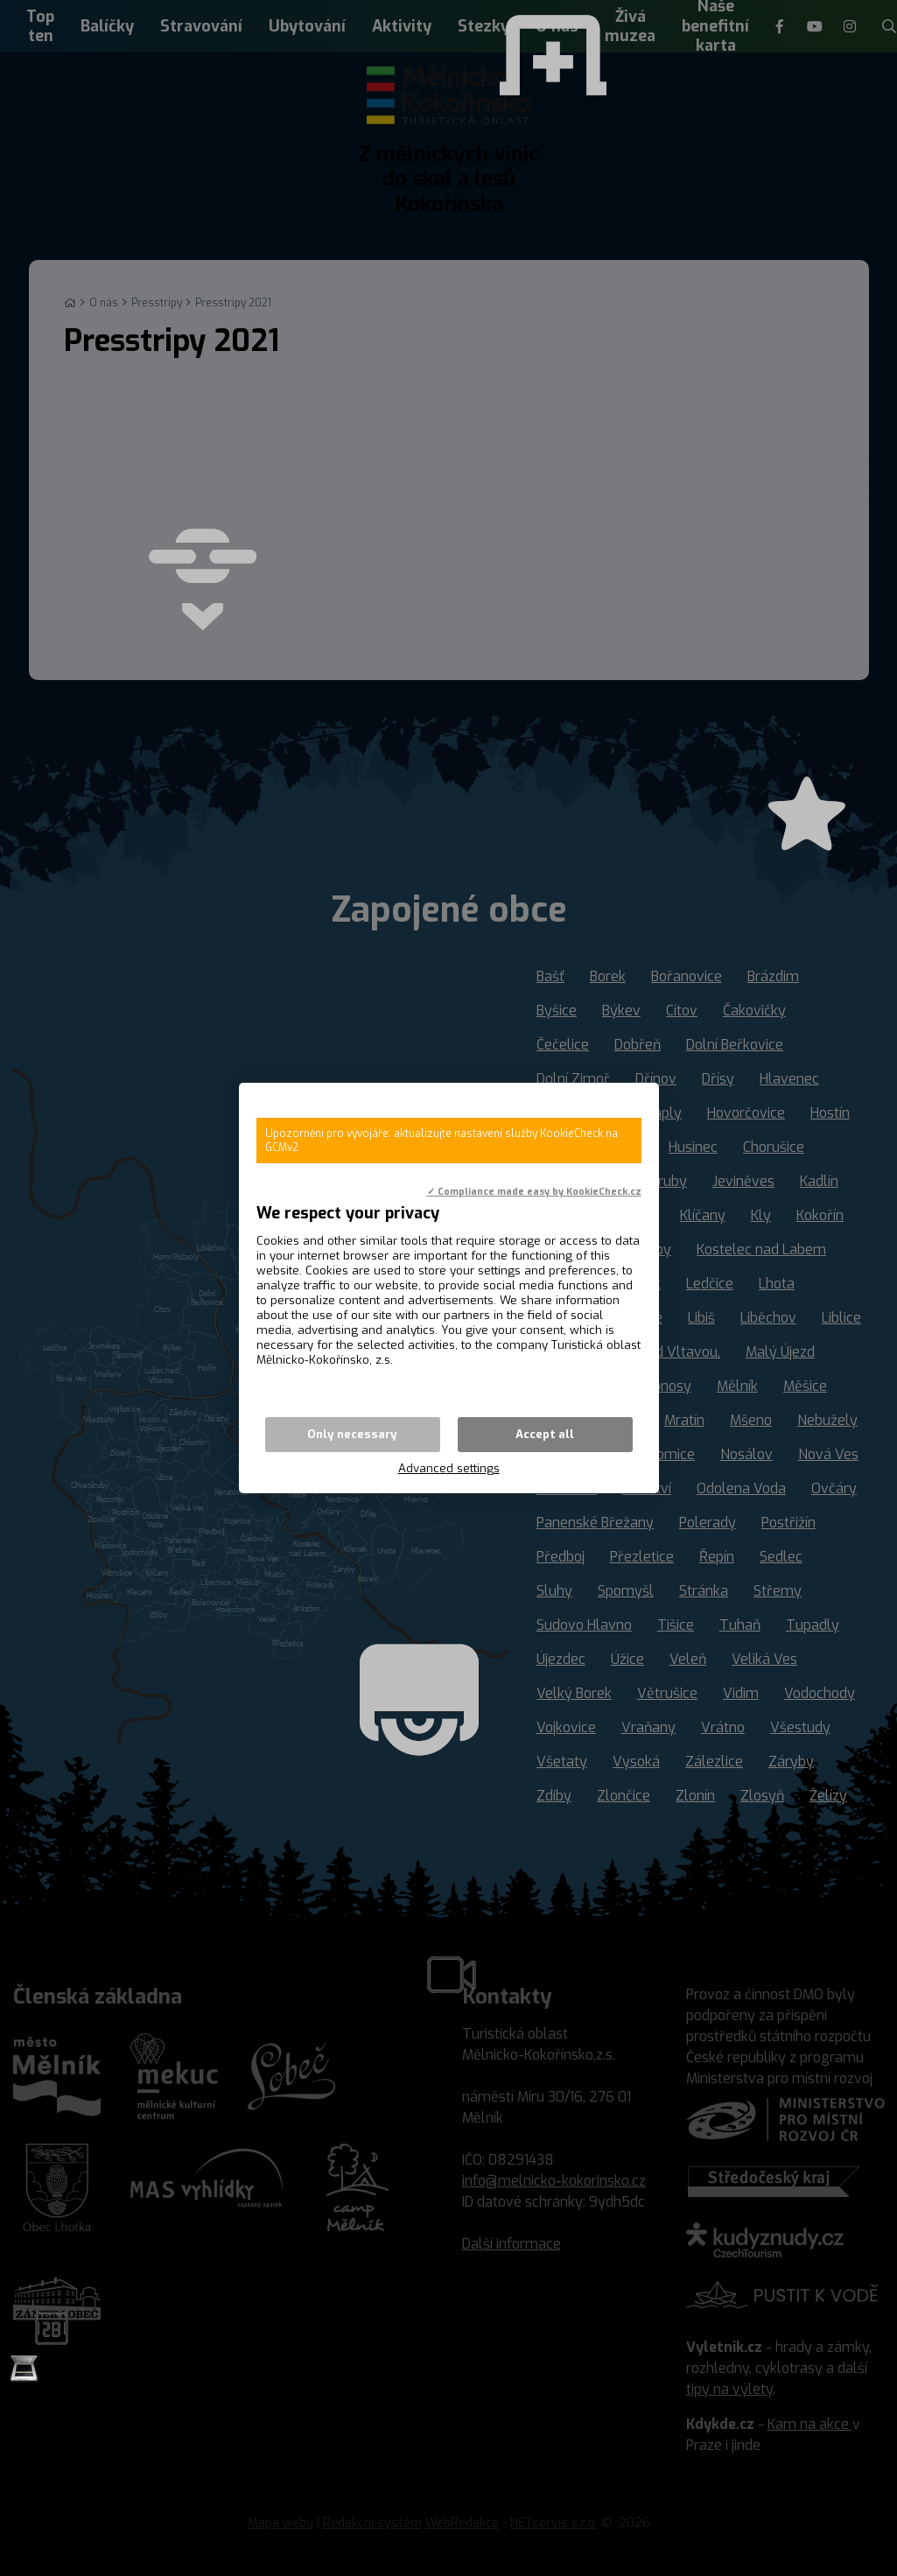 Image resolution: width=897 pixels, height=2576 pixels. I want to click on insert a hyperlink into text or document, so click(202, 576).